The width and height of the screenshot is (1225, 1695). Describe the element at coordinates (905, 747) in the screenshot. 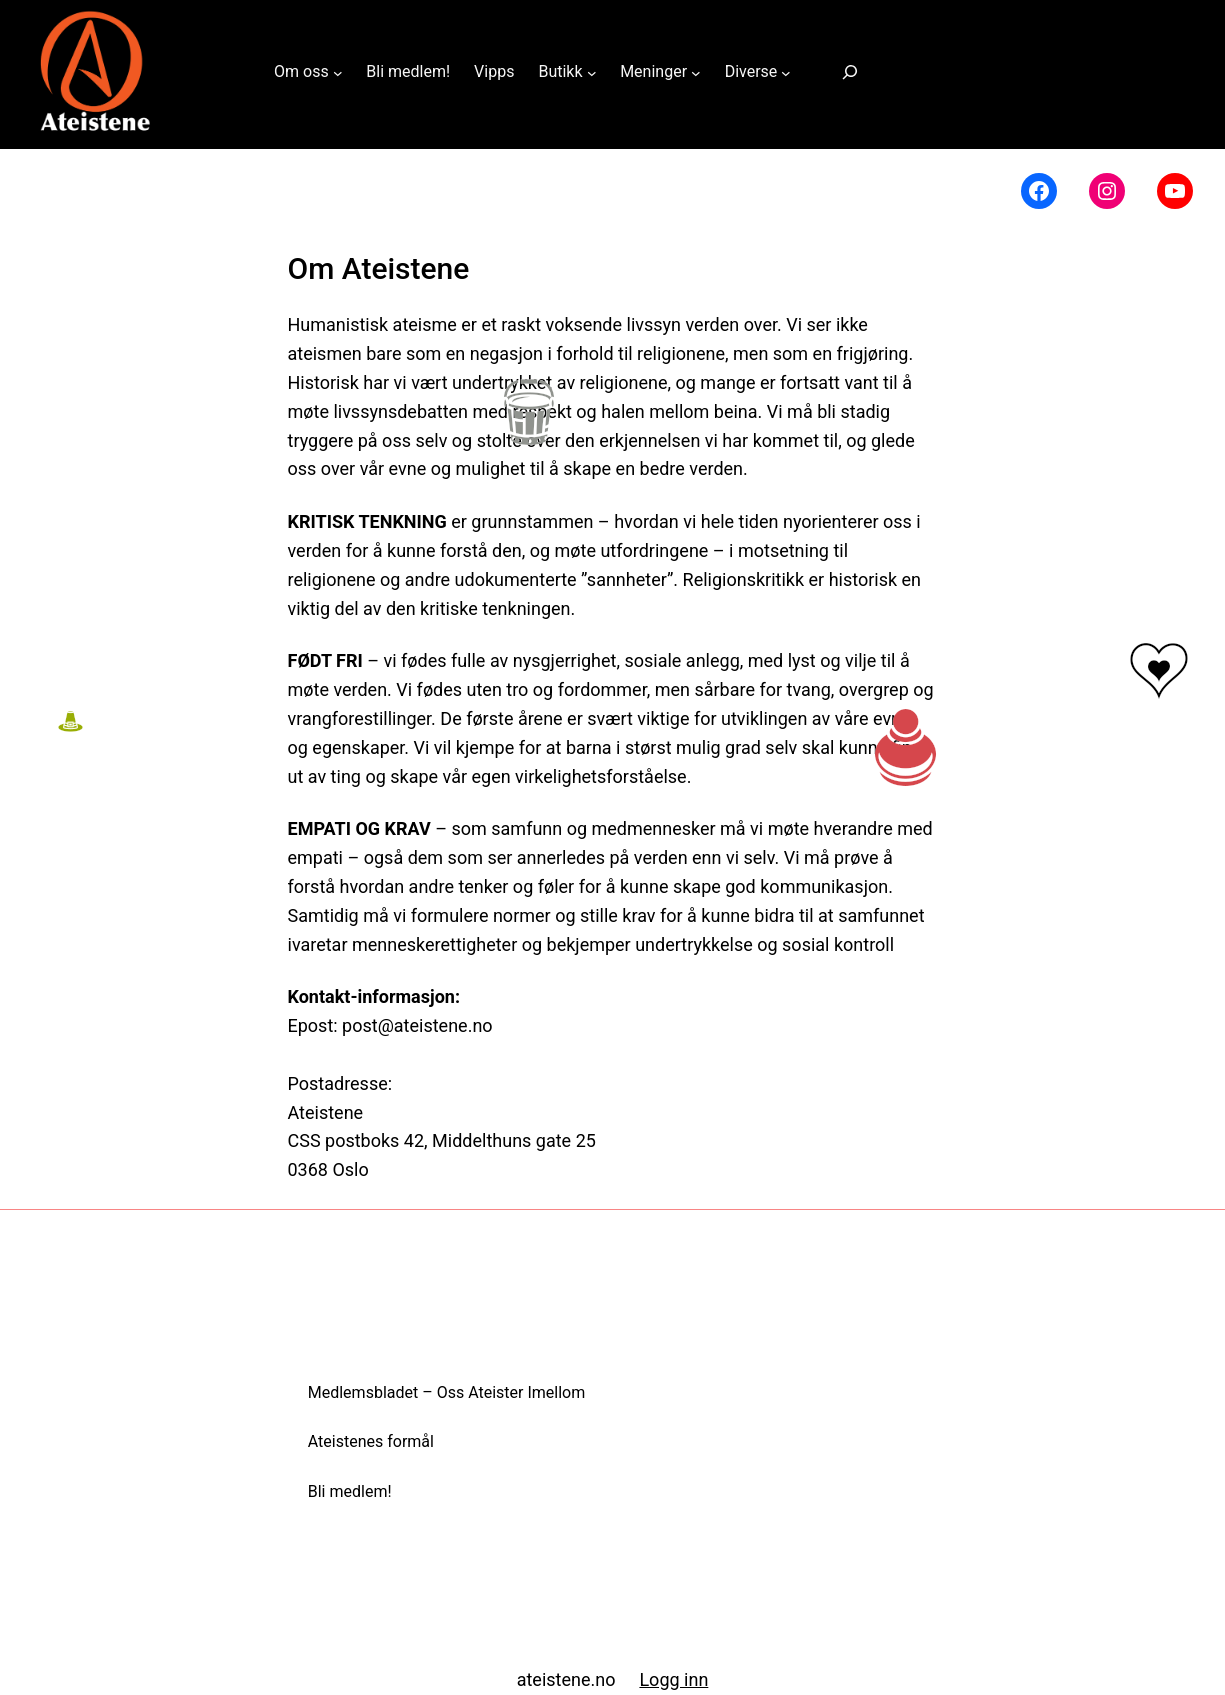

I see `browse or purchase fragrances` at that location.